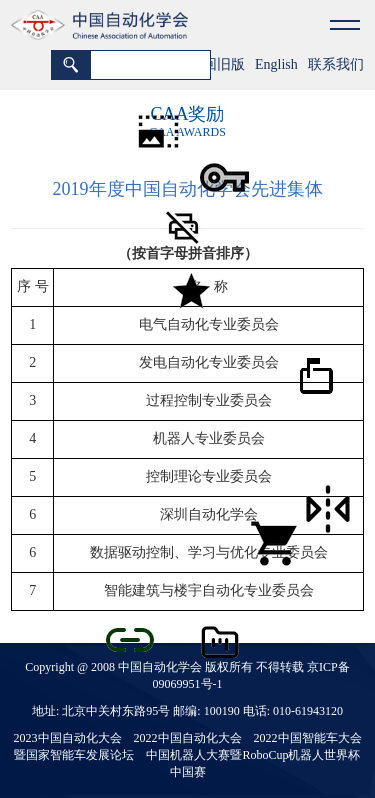 This screenshot has height=798, width=375. What do you see at coordinates (275, 543) in the screenshot?
I see `view your shopping cart` at bounding box center [275, 543].